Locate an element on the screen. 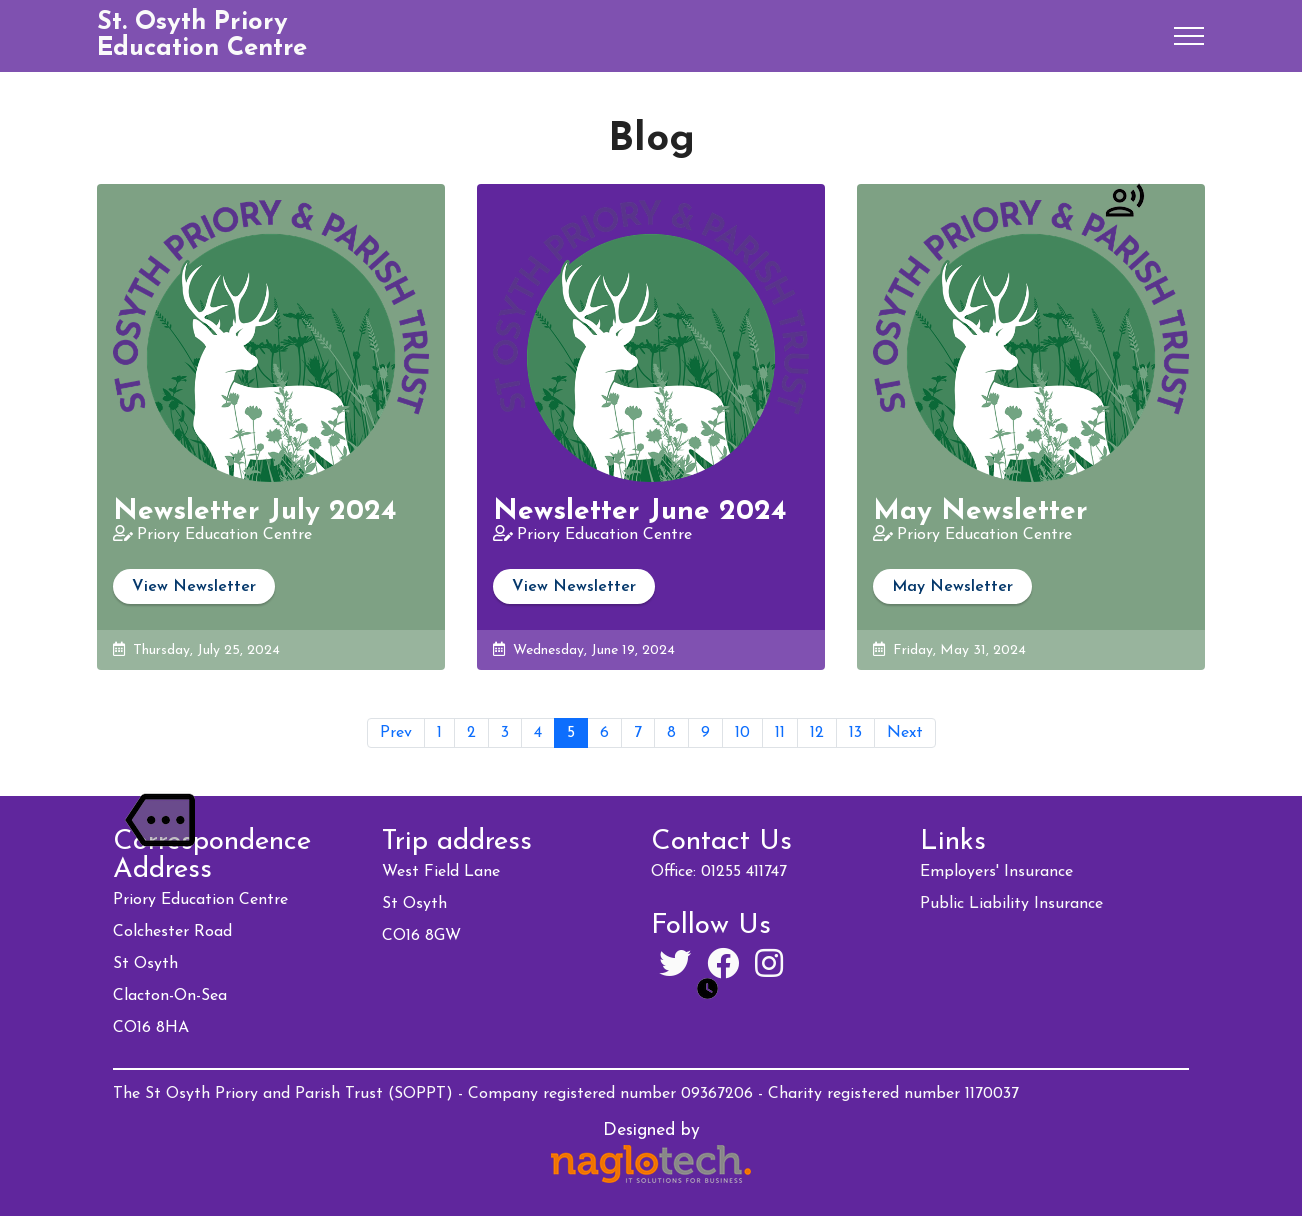  view more notifications is located at coordinates (160, 820).